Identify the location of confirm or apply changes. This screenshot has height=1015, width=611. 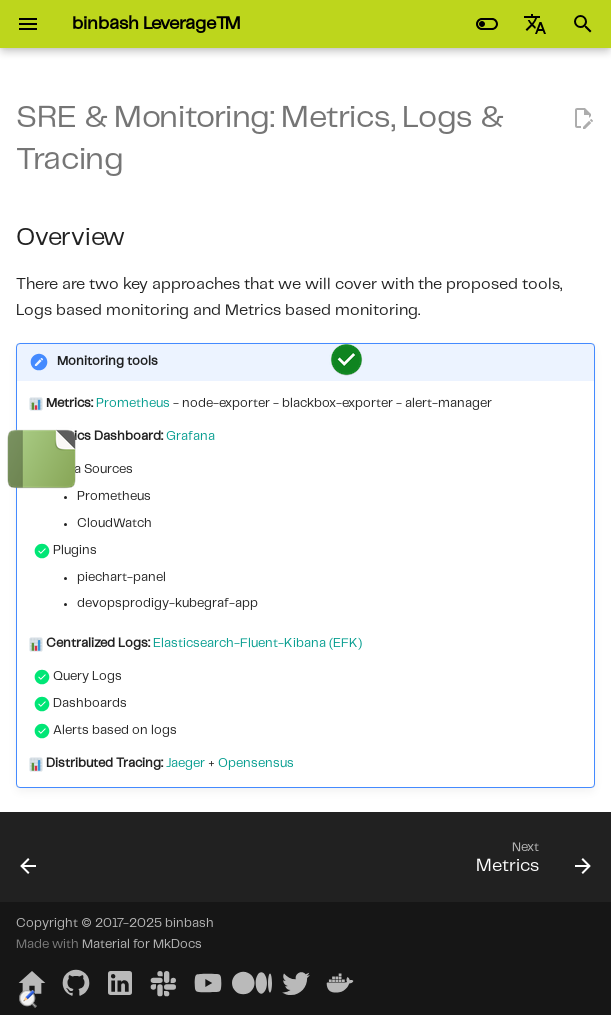
(346, 359).